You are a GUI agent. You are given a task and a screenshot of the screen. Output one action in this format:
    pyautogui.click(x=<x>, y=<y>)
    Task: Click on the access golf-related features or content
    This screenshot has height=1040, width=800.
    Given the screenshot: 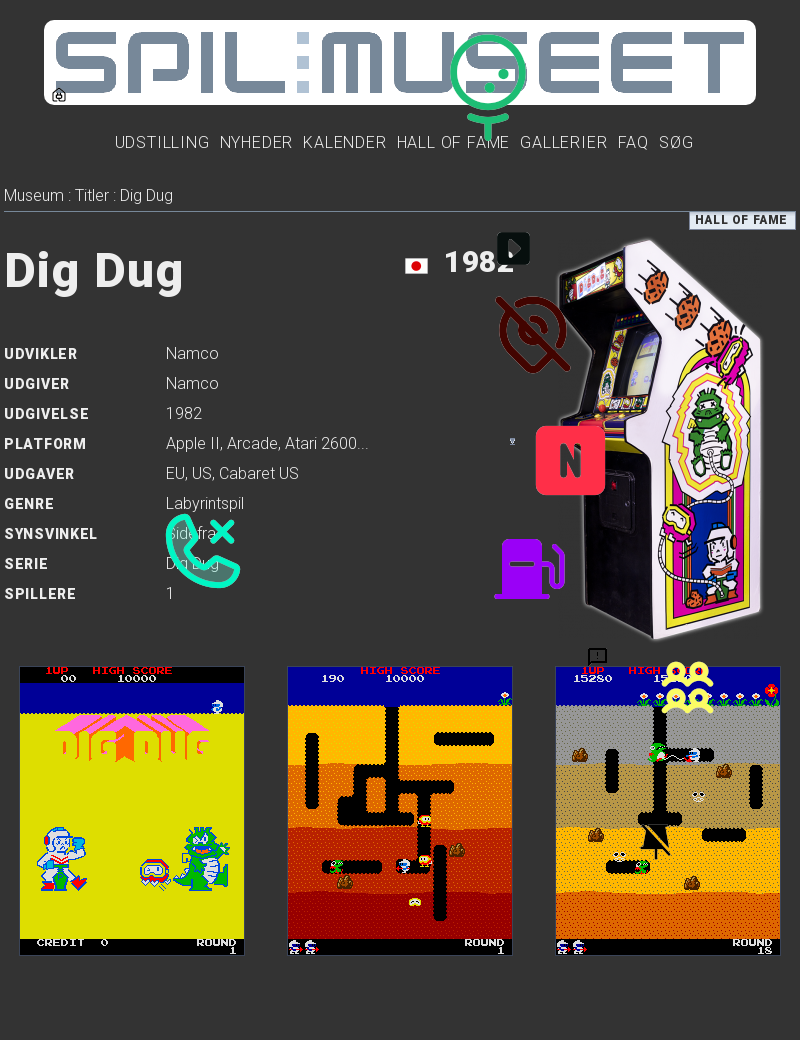 What is the action you would take?
    pyautogui.click(x=488, y=86)
    